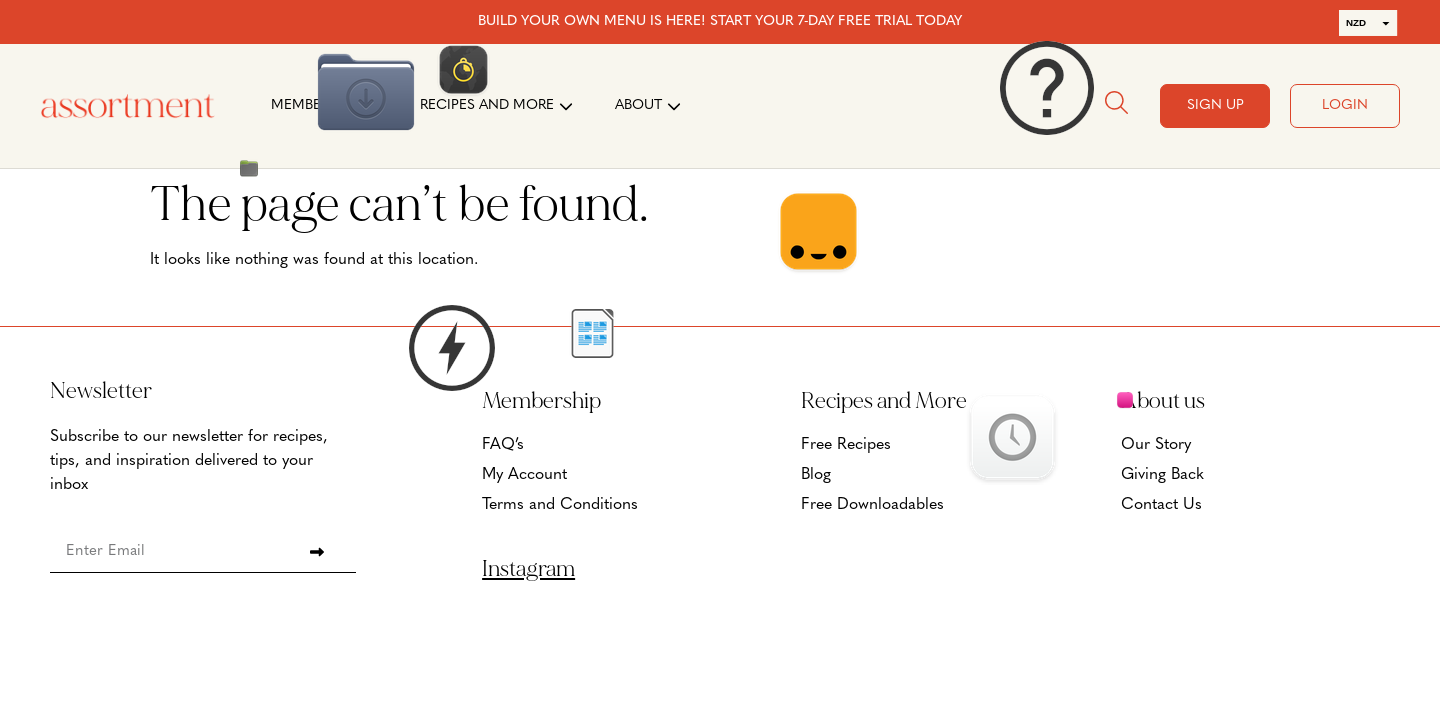  Describe the element at coordinates (463, 70) in the screenshot. I see `manage cookie preferences in your browser` at that location.